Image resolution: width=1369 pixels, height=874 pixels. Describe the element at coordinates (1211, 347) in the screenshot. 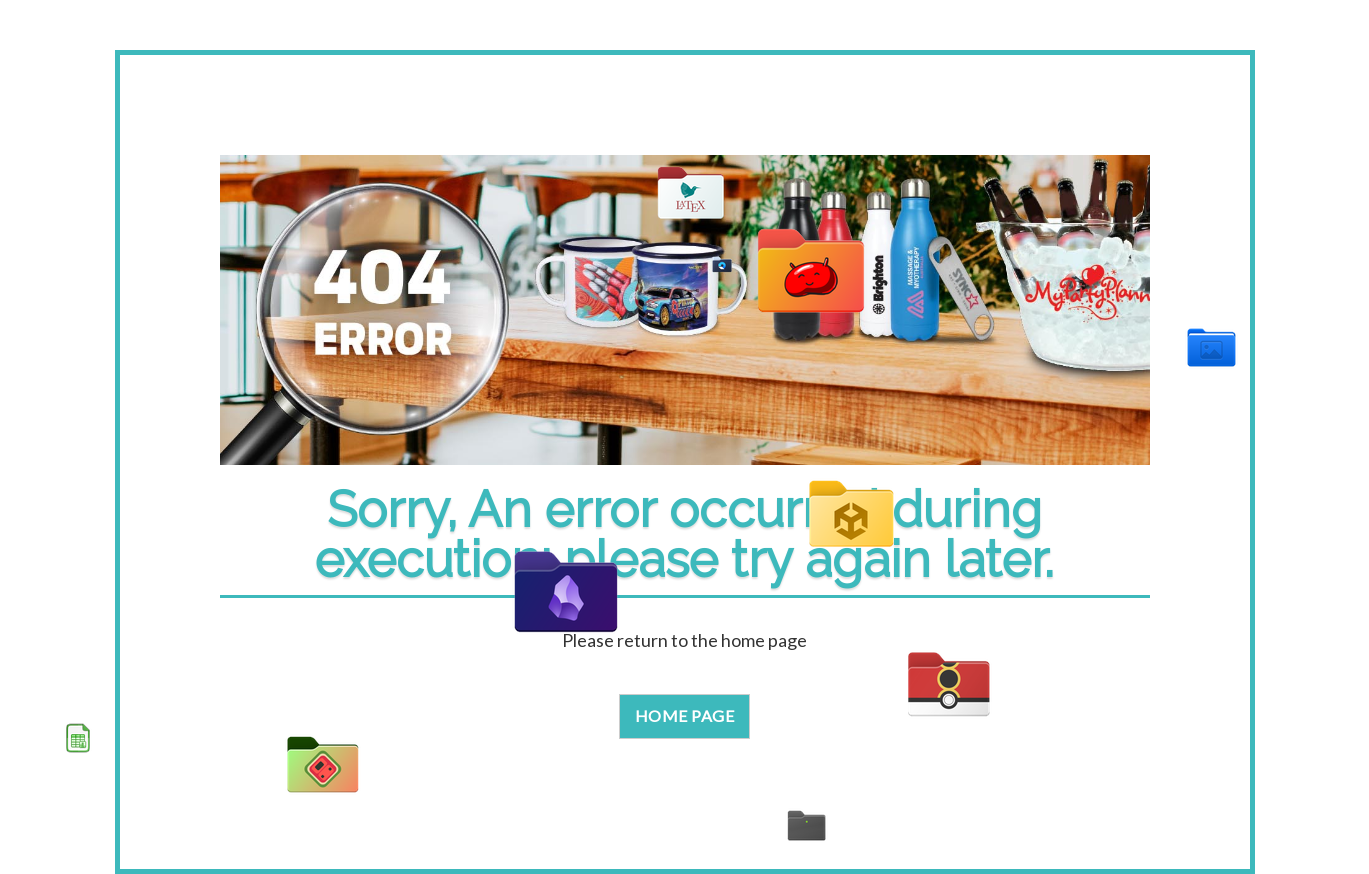

I see `open your images folder` at that location.